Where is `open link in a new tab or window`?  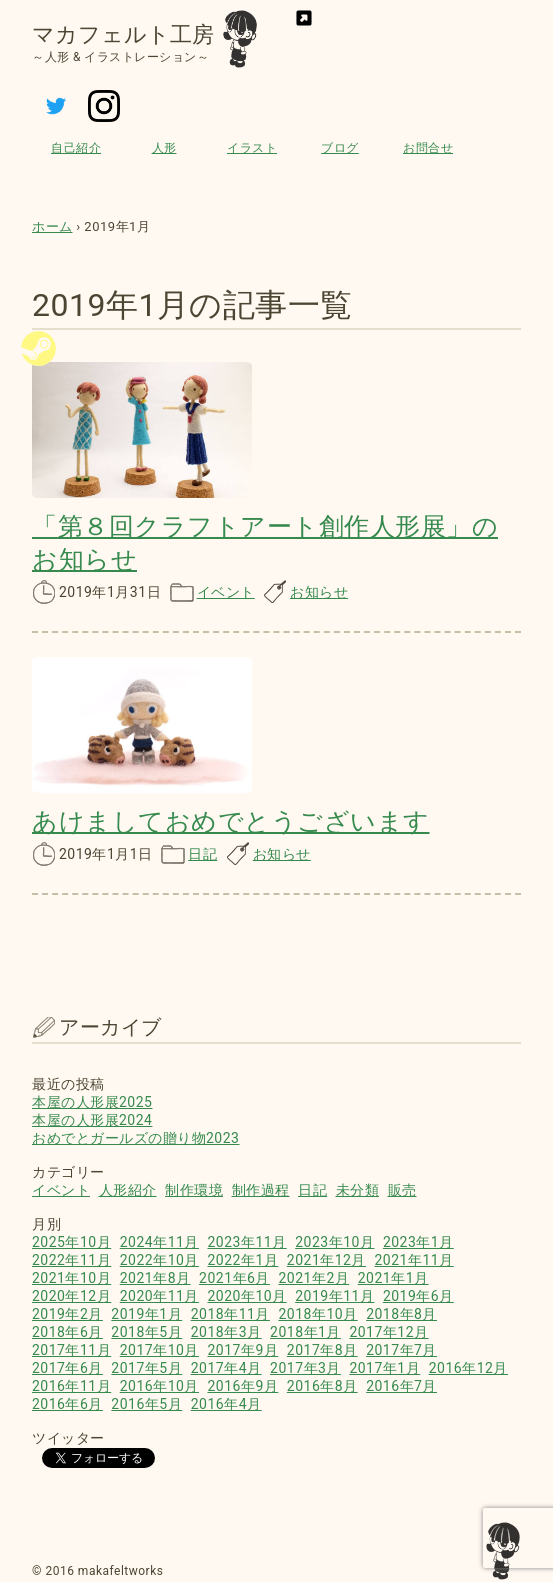 open link in a new tab or window is located at coordinates (304, 18).